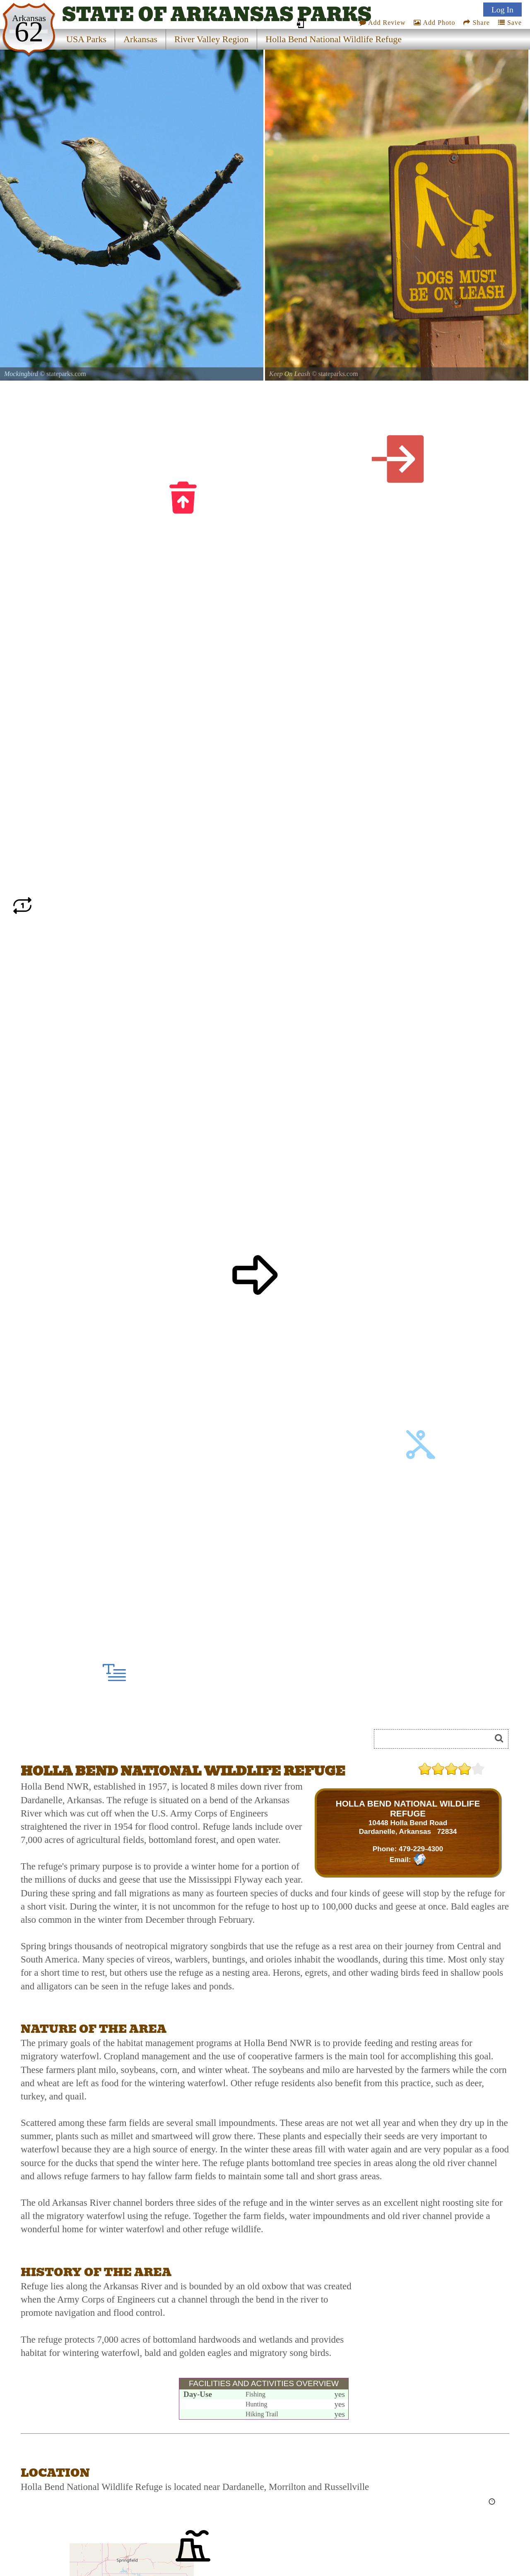 This screenshot has width=530, height=2576. Describe the element at coordinates (421, 1445) in the screenshot. I see `disable hierarchical view` at that location.